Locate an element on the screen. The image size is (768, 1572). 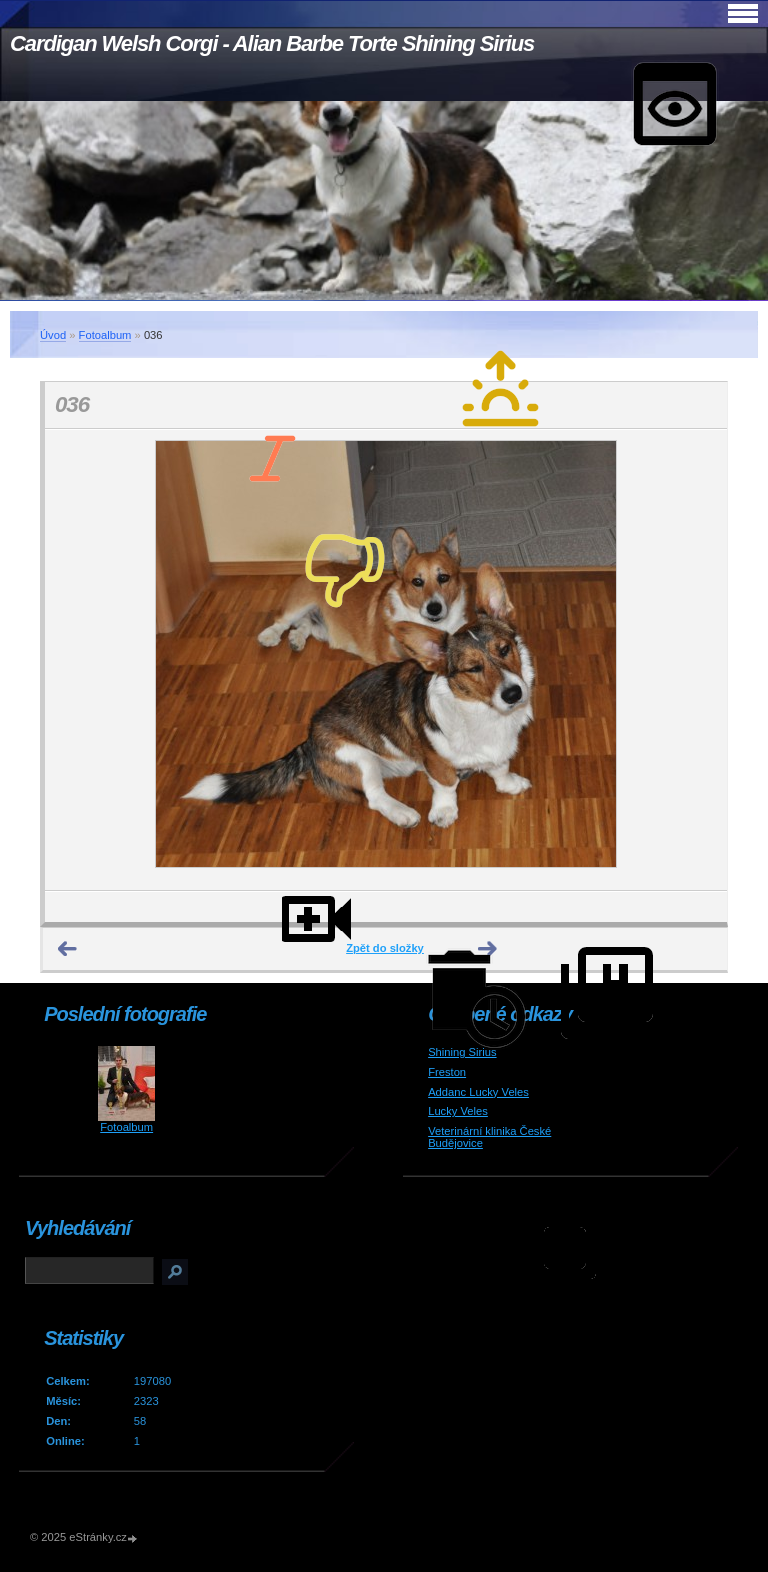
start a new video call is located at coordinates (316, 919).